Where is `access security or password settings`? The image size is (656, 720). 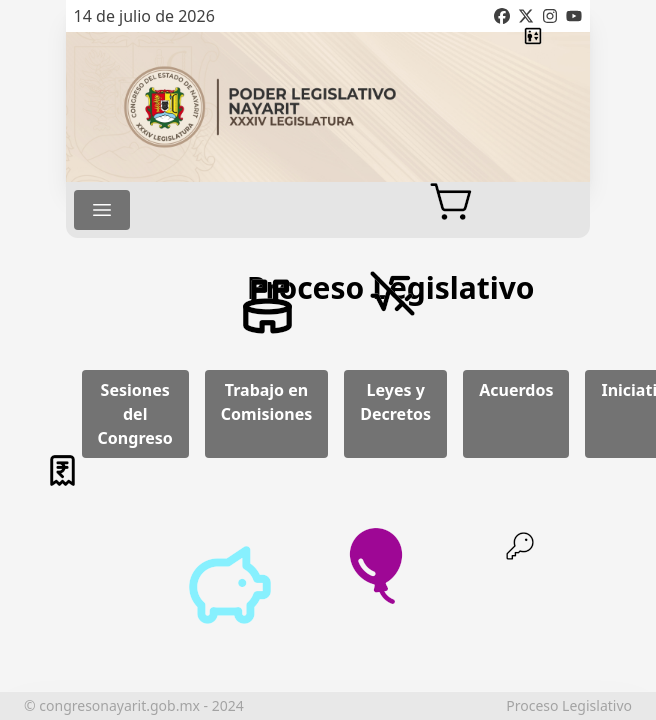 access security or password settings is located at coordinates (519, 546).